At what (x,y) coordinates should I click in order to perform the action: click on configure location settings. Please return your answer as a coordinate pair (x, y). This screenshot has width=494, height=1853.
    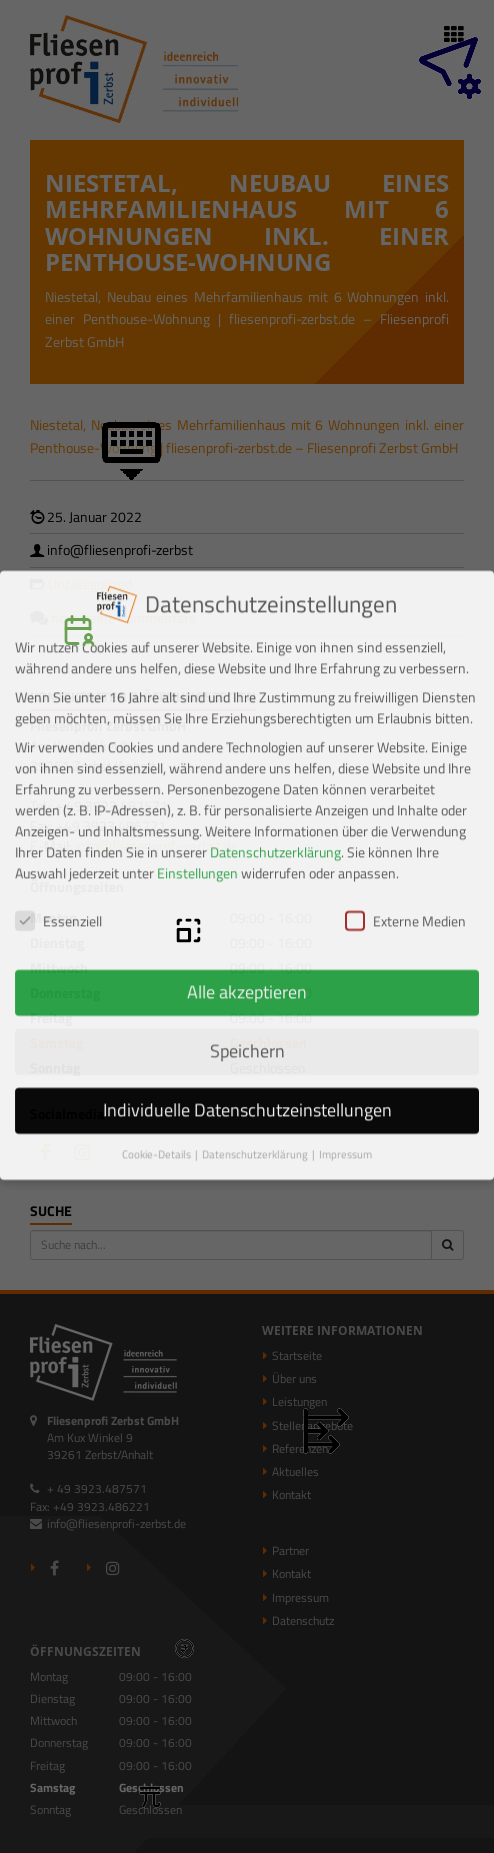
    Looking at the image, I should click on (449, 66).